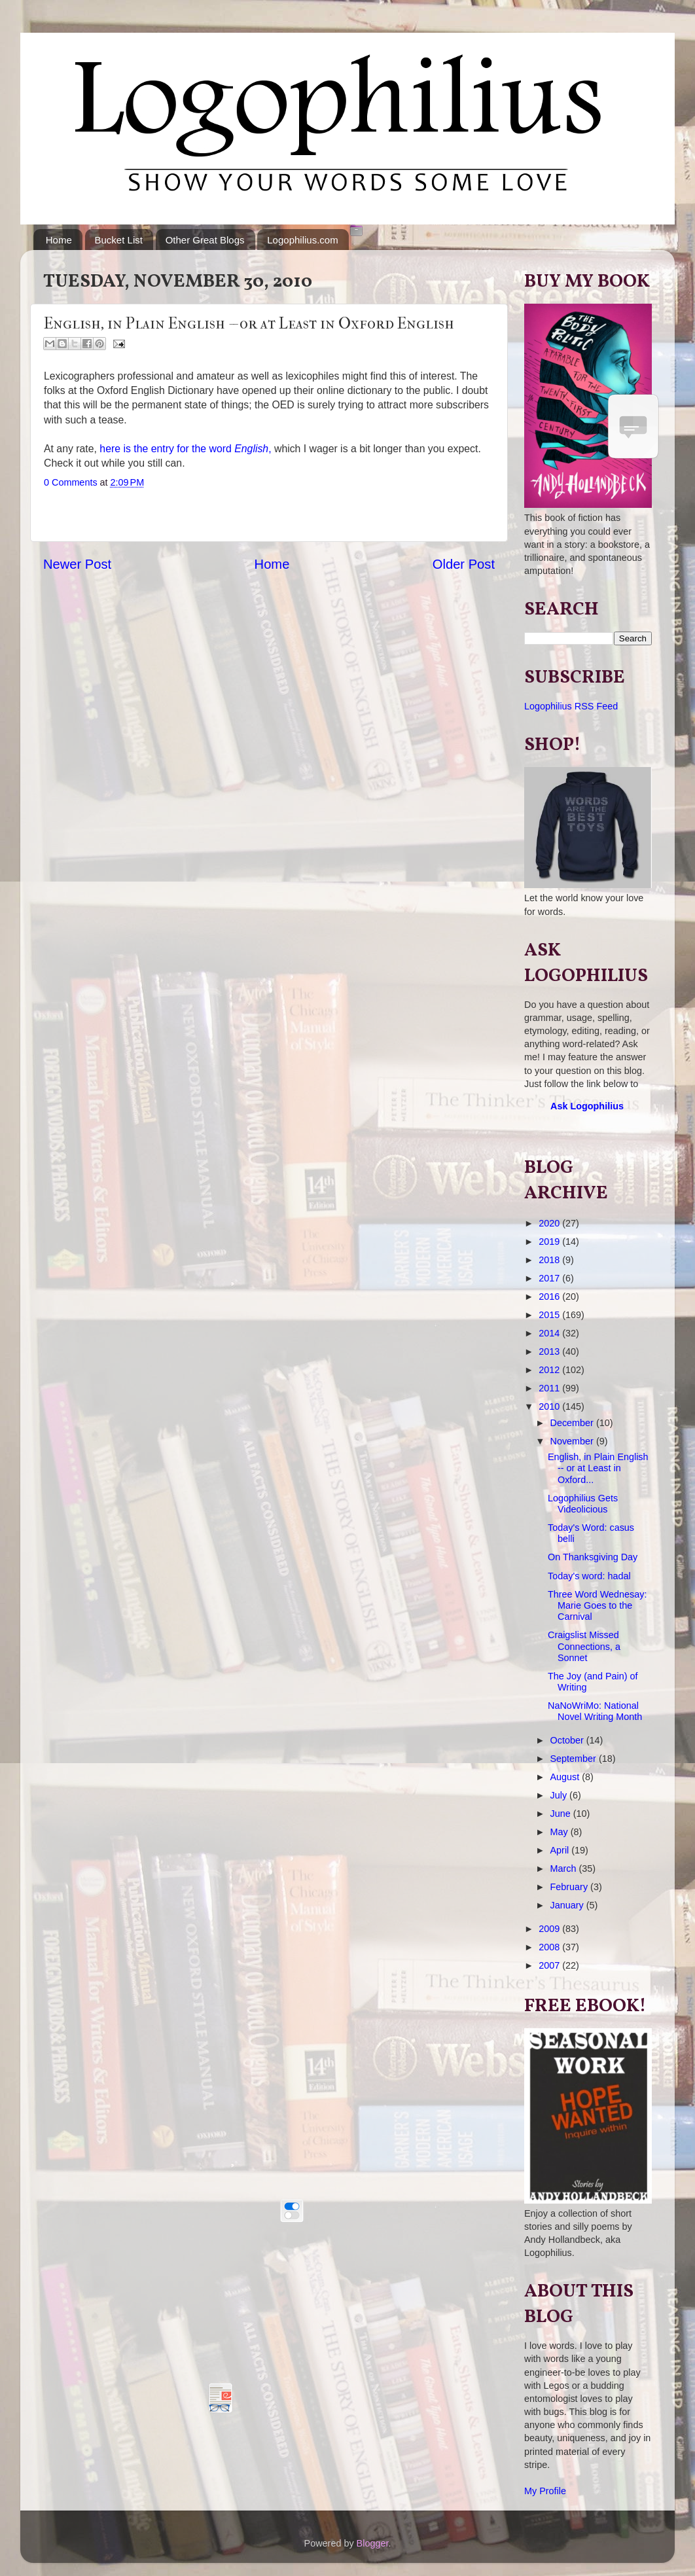 Image resolution: width=695 pixels, height=2576 pixels. Describe the element at coordinates (292, 2211) in the screenshot. I see `open gnome tweaks application` at that location.